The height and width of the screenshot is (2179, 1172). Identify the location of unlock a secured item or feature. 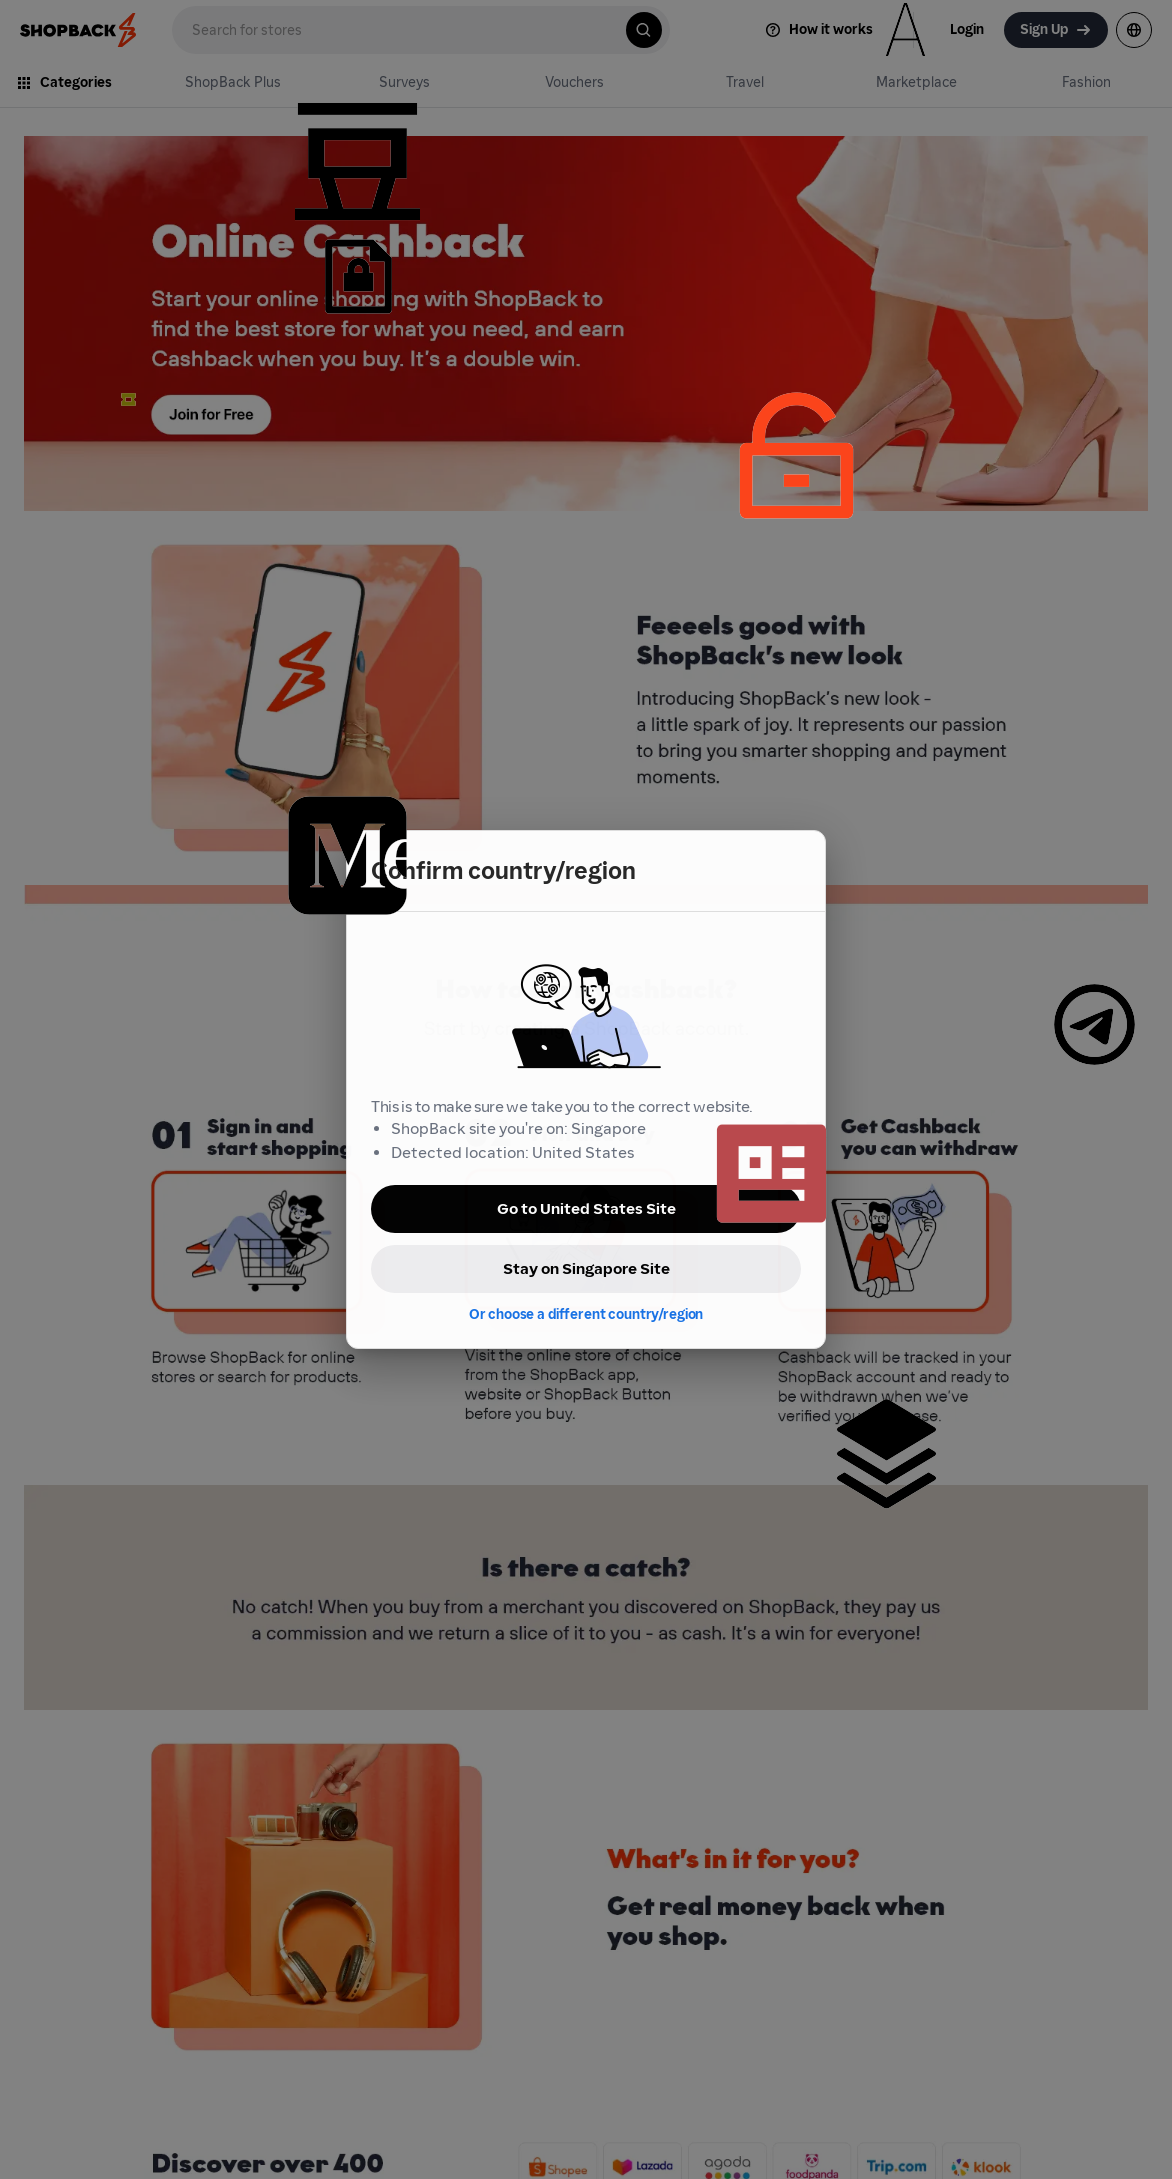
(796, 455).